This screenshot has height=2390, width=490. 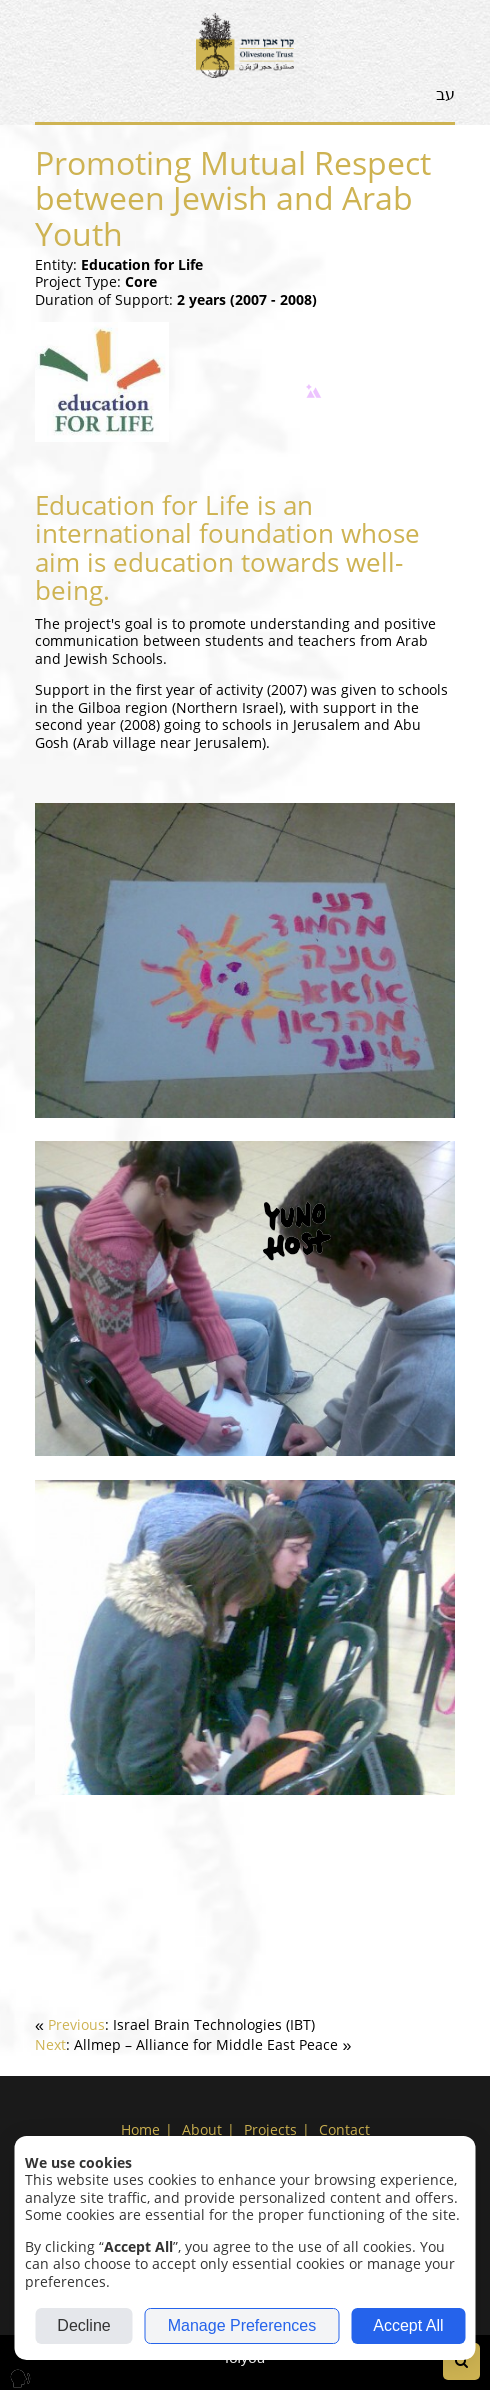 What do you see at coordinates (313, 391) in the screenshot?
I see `generate AI-enhanced landscape images` at bounding box center [313, 391].